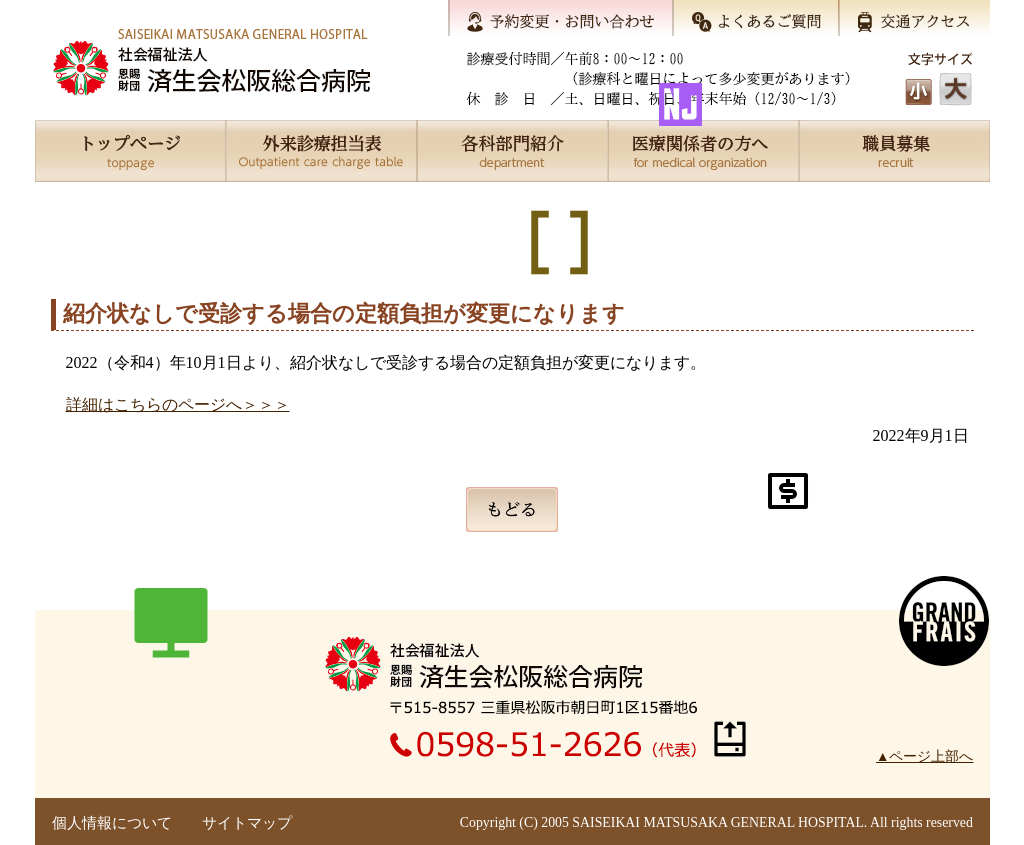 This screenshot has height=845, width=1024. What do you see at coordinates (788, 491) in the screenshot?
I see `view financial transactions or payment details` at bounding box center [788, 491].